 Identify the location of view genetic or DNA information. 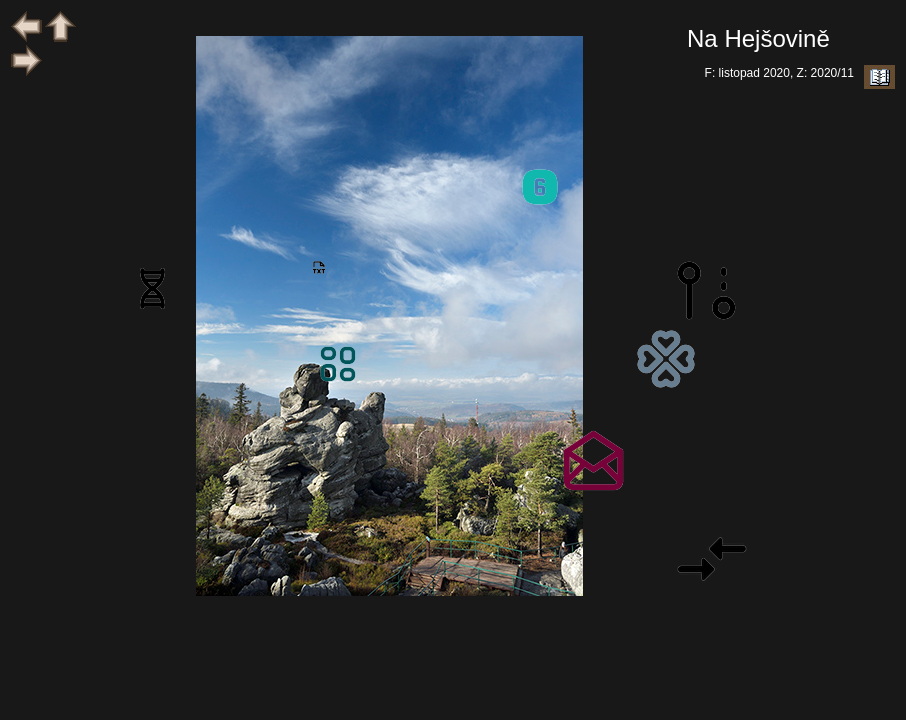
(152, 288).